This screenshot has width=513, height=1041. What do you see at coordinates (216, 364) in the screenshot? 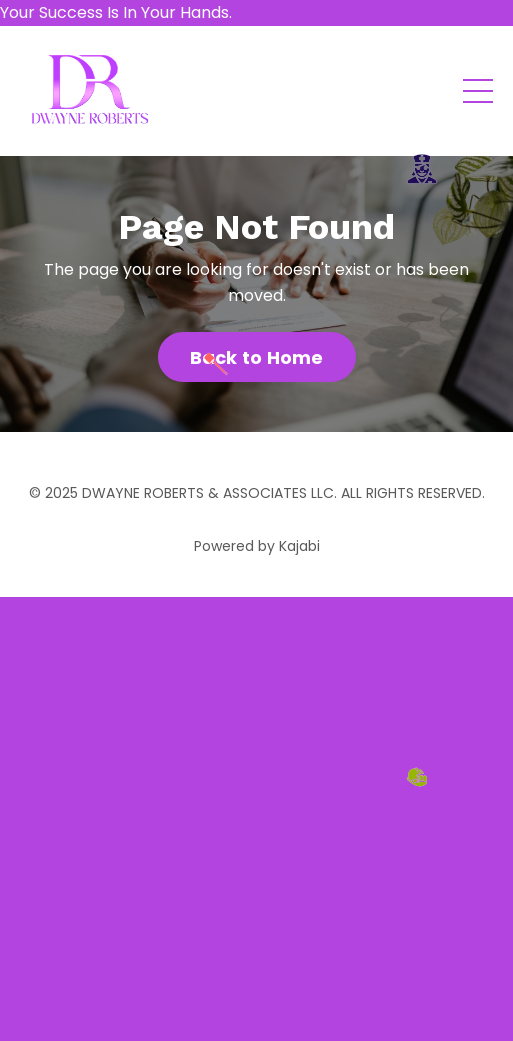
I see `equip stick grenade weapon` at bounding box center [216, 364].